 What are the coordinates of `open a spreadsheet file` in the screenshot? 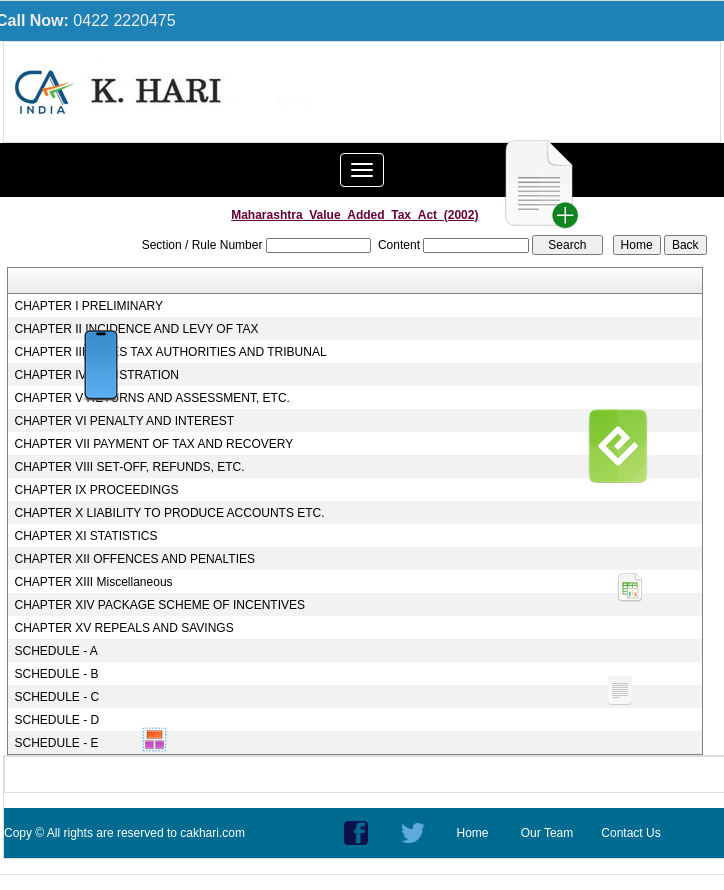 It's located at (630, 587).